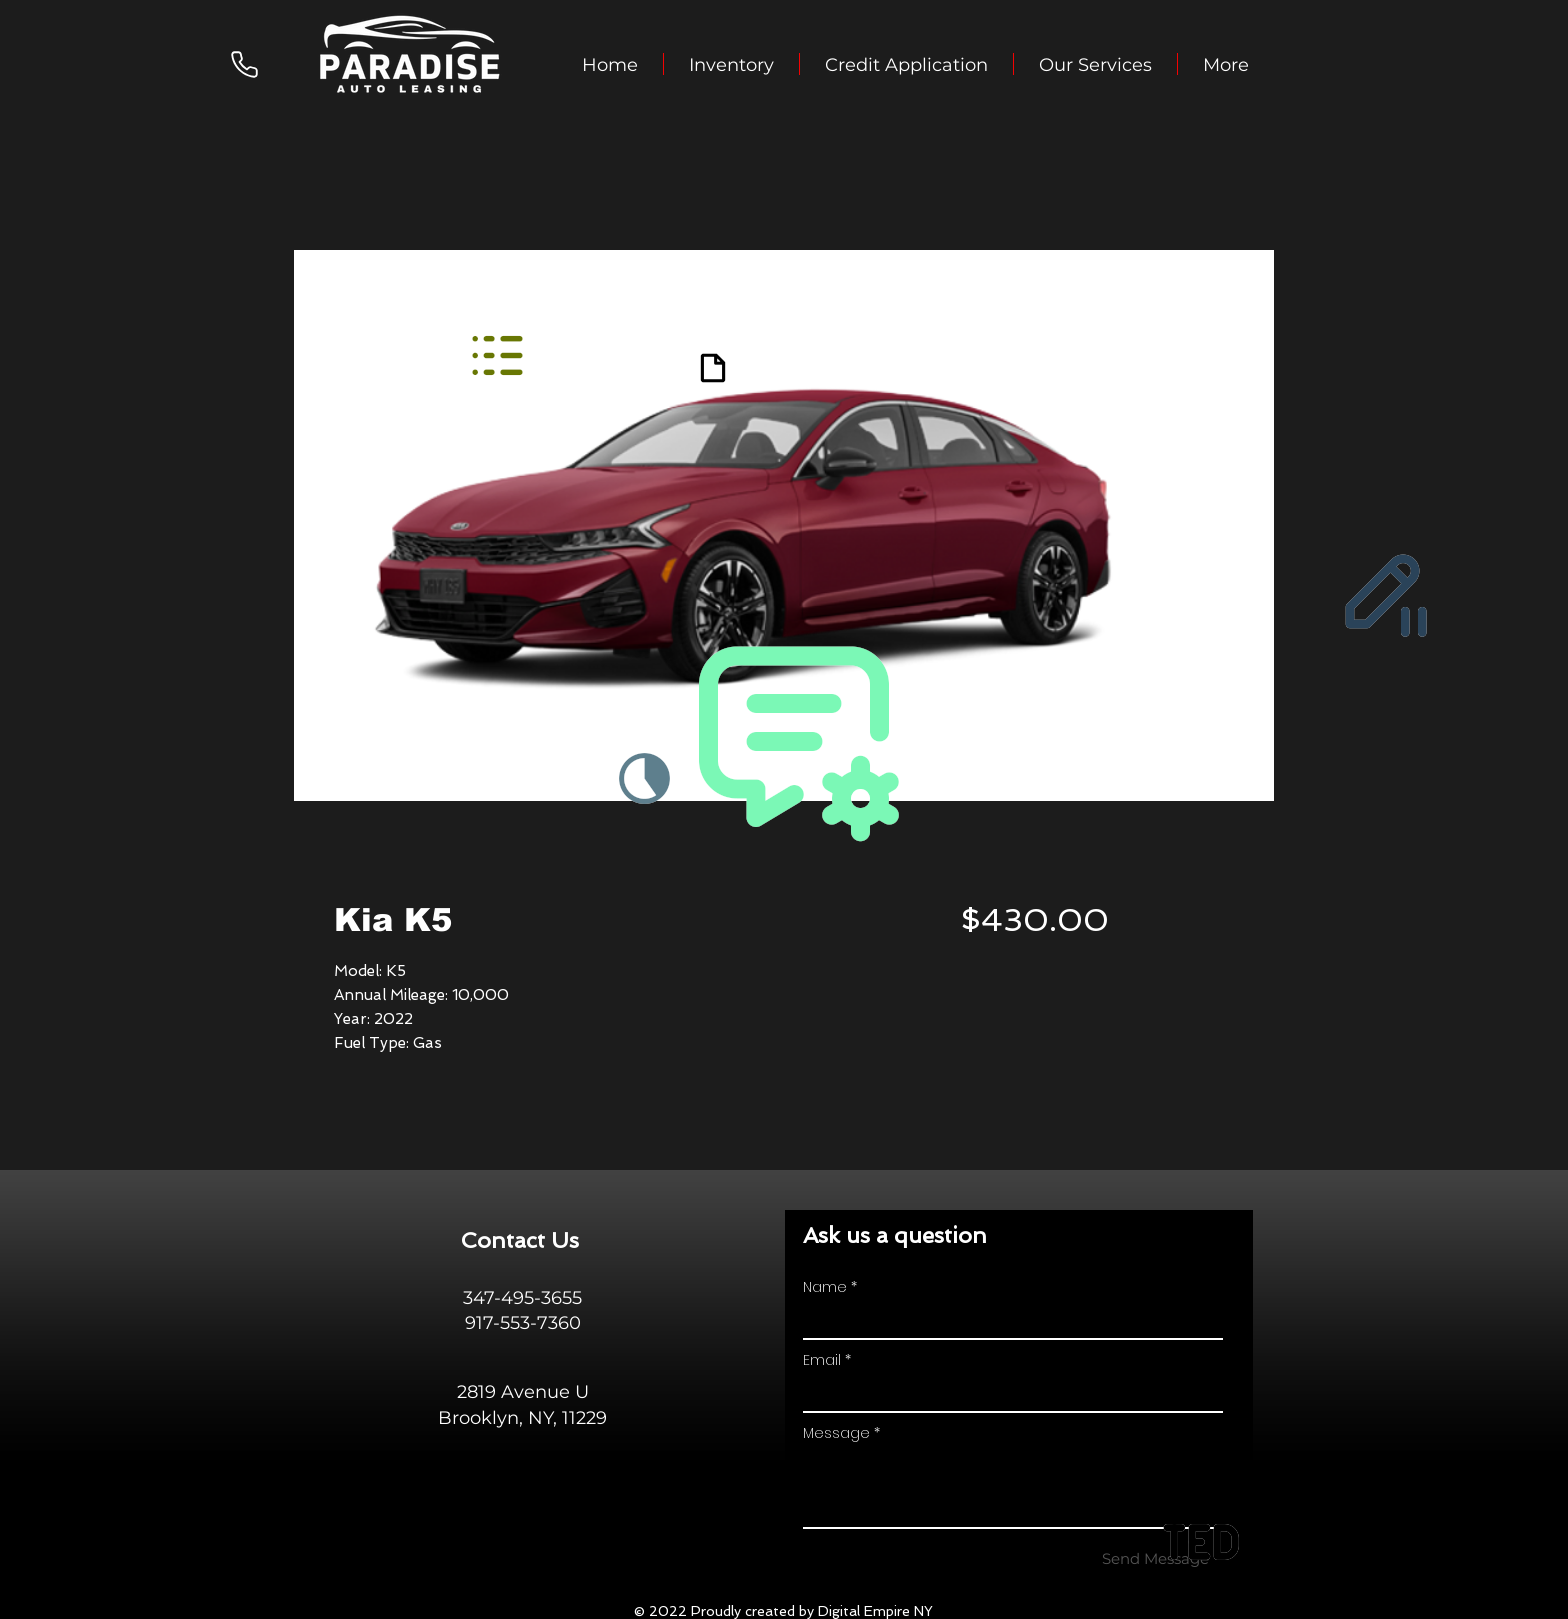  What do you see at coordinates (794, 732) in the screenshot?
I see `access message settings` at bounding box center [794, 732].